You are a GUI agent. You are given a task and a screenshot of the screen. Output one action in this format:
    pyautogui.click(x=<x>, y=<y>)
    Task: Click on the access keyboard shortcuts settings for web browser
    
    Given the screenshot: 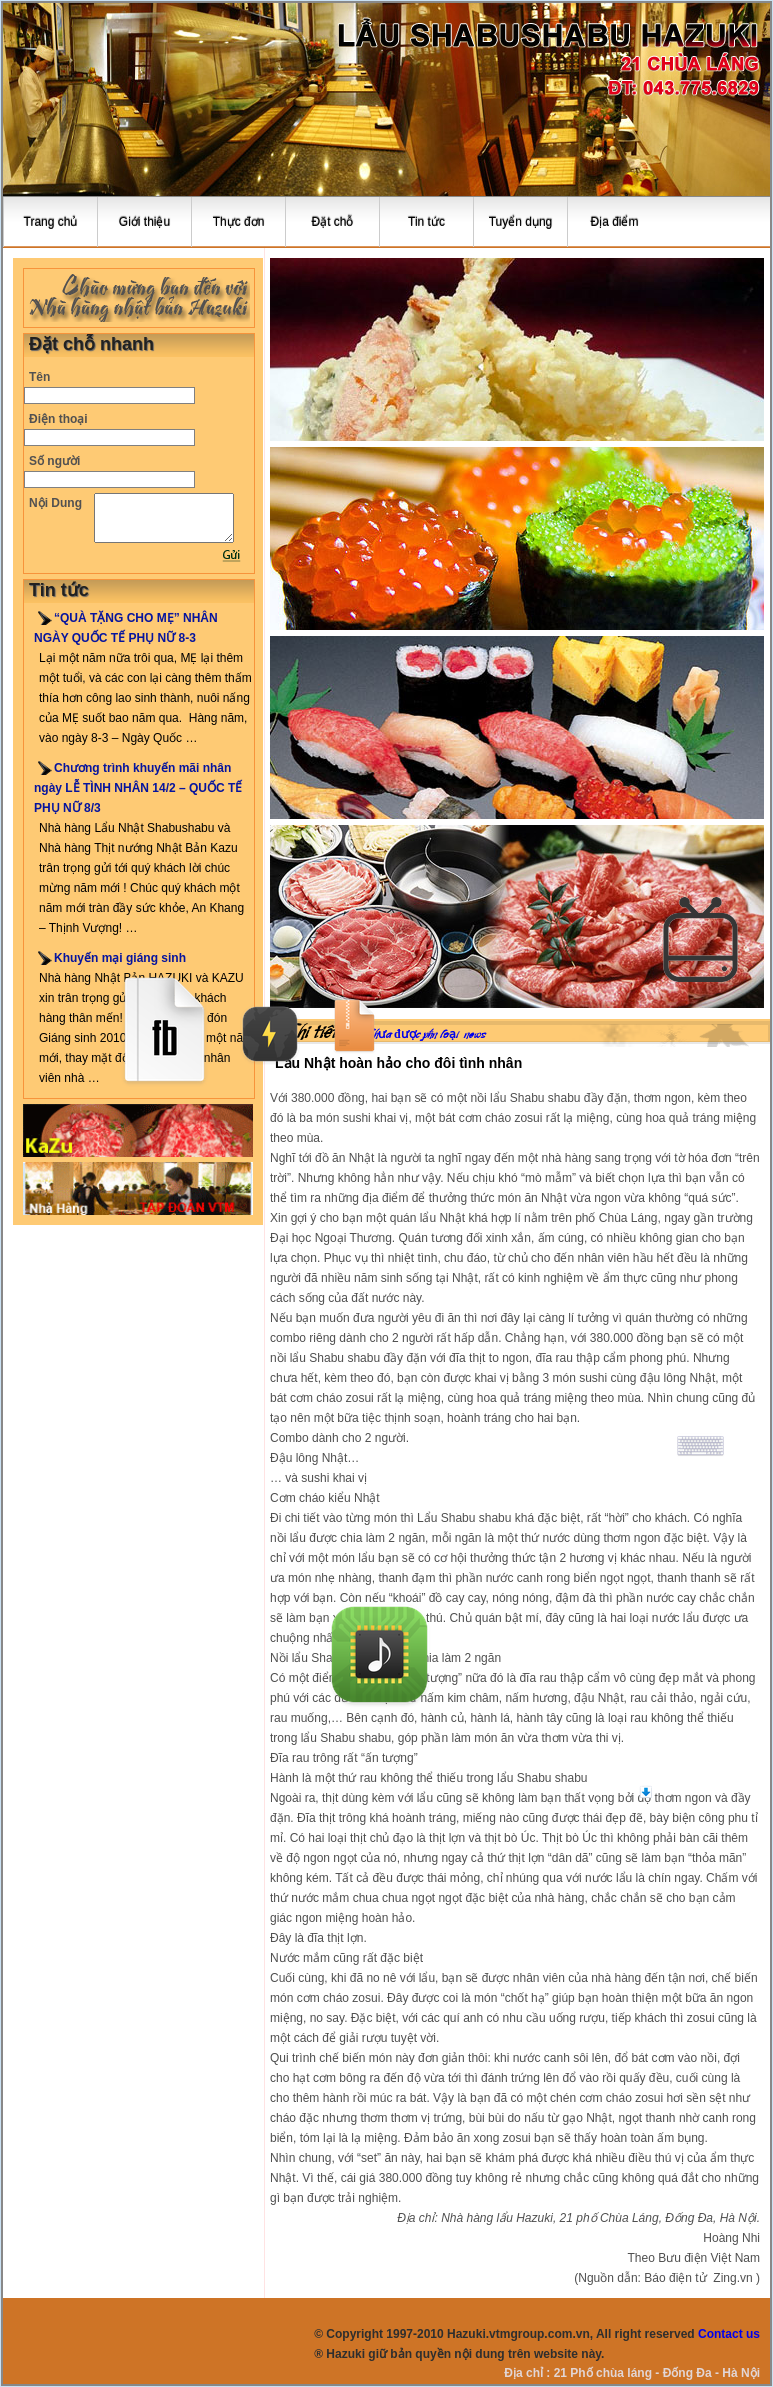 What is the action you would take?
    pyautogui.click(x=270, y=1035)
    